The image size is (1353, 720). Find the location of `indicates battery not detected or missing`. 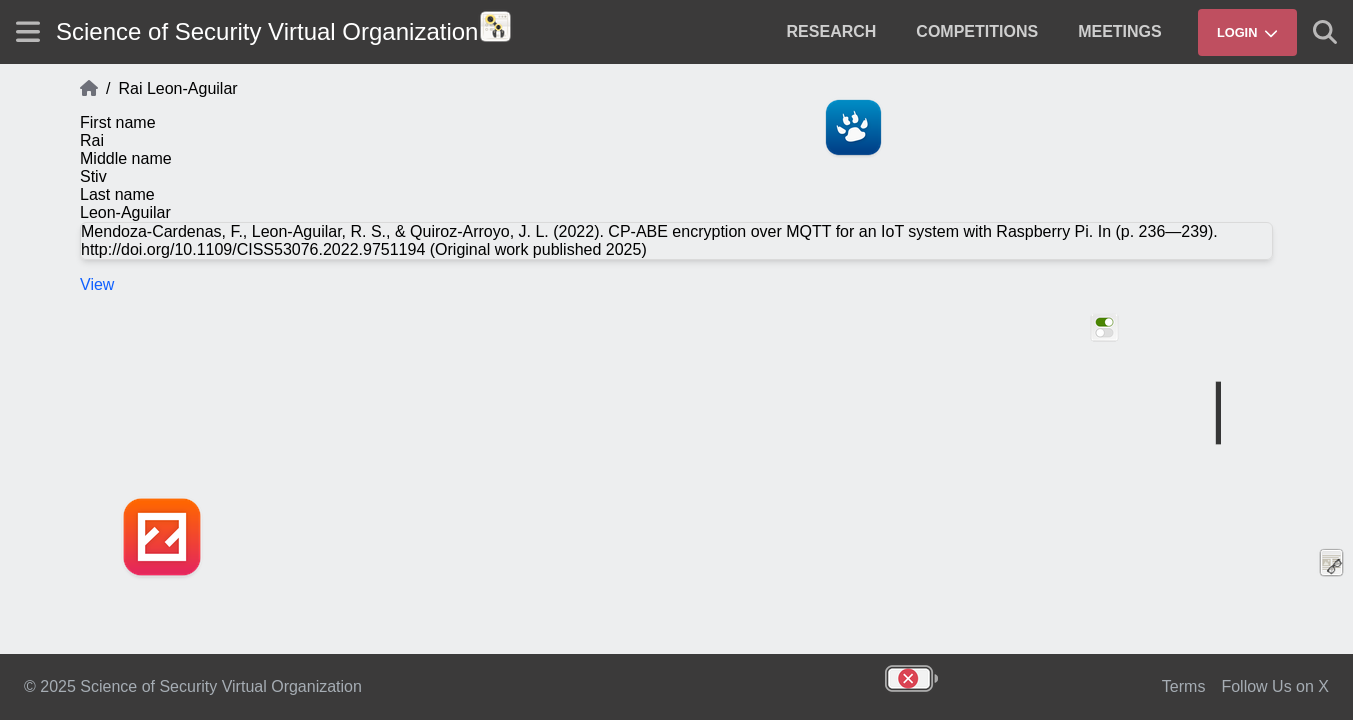

indicates battery not detected or missing is located at coordinates (911, 678).